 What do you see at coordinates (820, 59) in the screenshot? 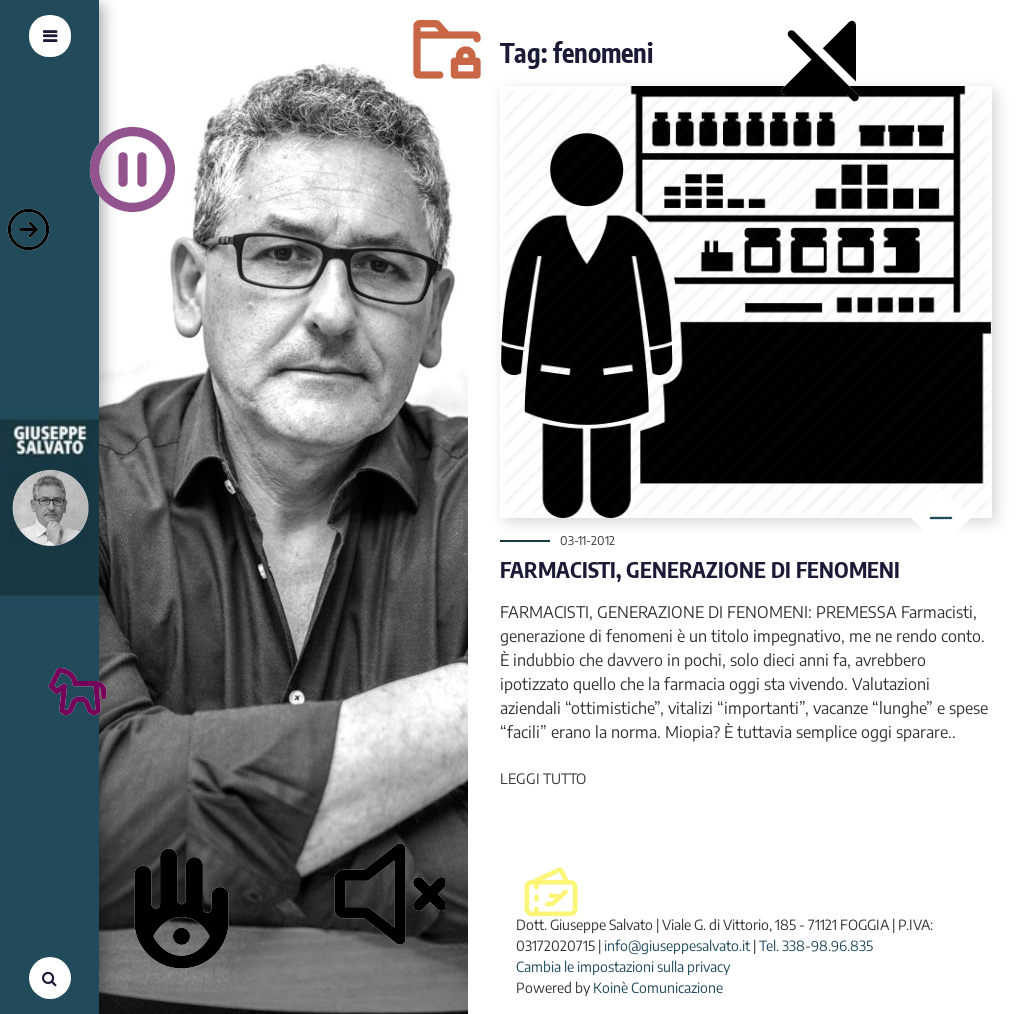
I see `indicates no cellular signal or mobile data unavailable` at bounding box center [820, 59].